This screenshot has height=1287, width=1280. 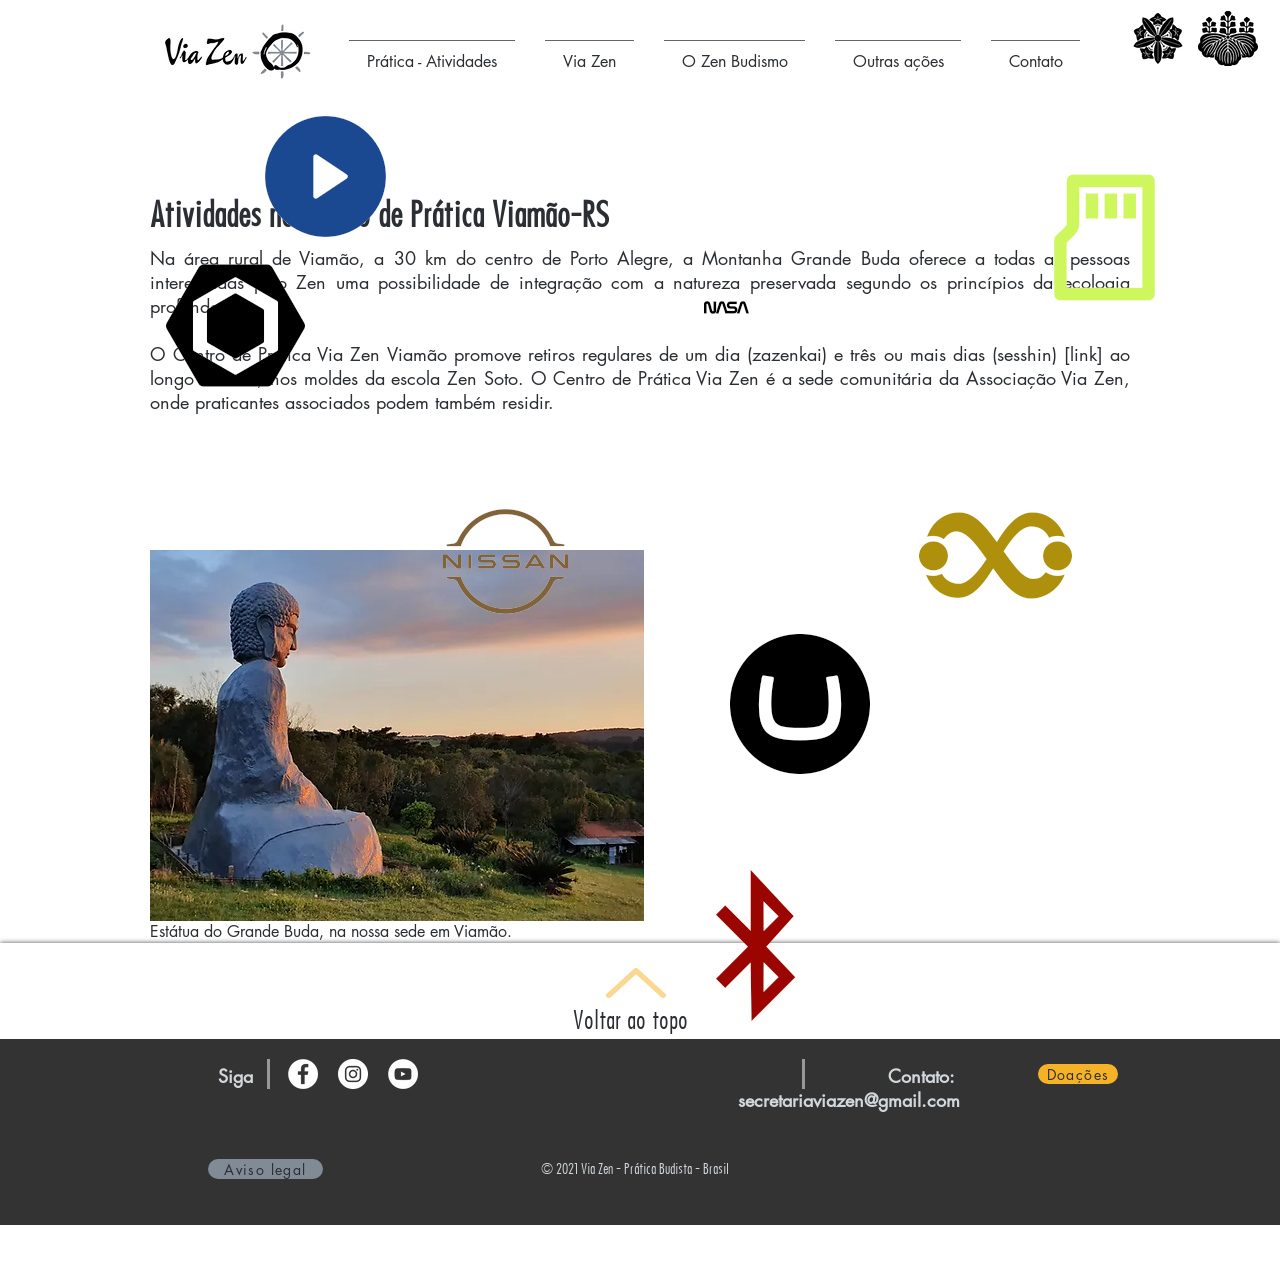 What do you see at coordinates (726, 307) in the screenshot?
I see `NASA official app or website link` at bounding box center [726, 307].